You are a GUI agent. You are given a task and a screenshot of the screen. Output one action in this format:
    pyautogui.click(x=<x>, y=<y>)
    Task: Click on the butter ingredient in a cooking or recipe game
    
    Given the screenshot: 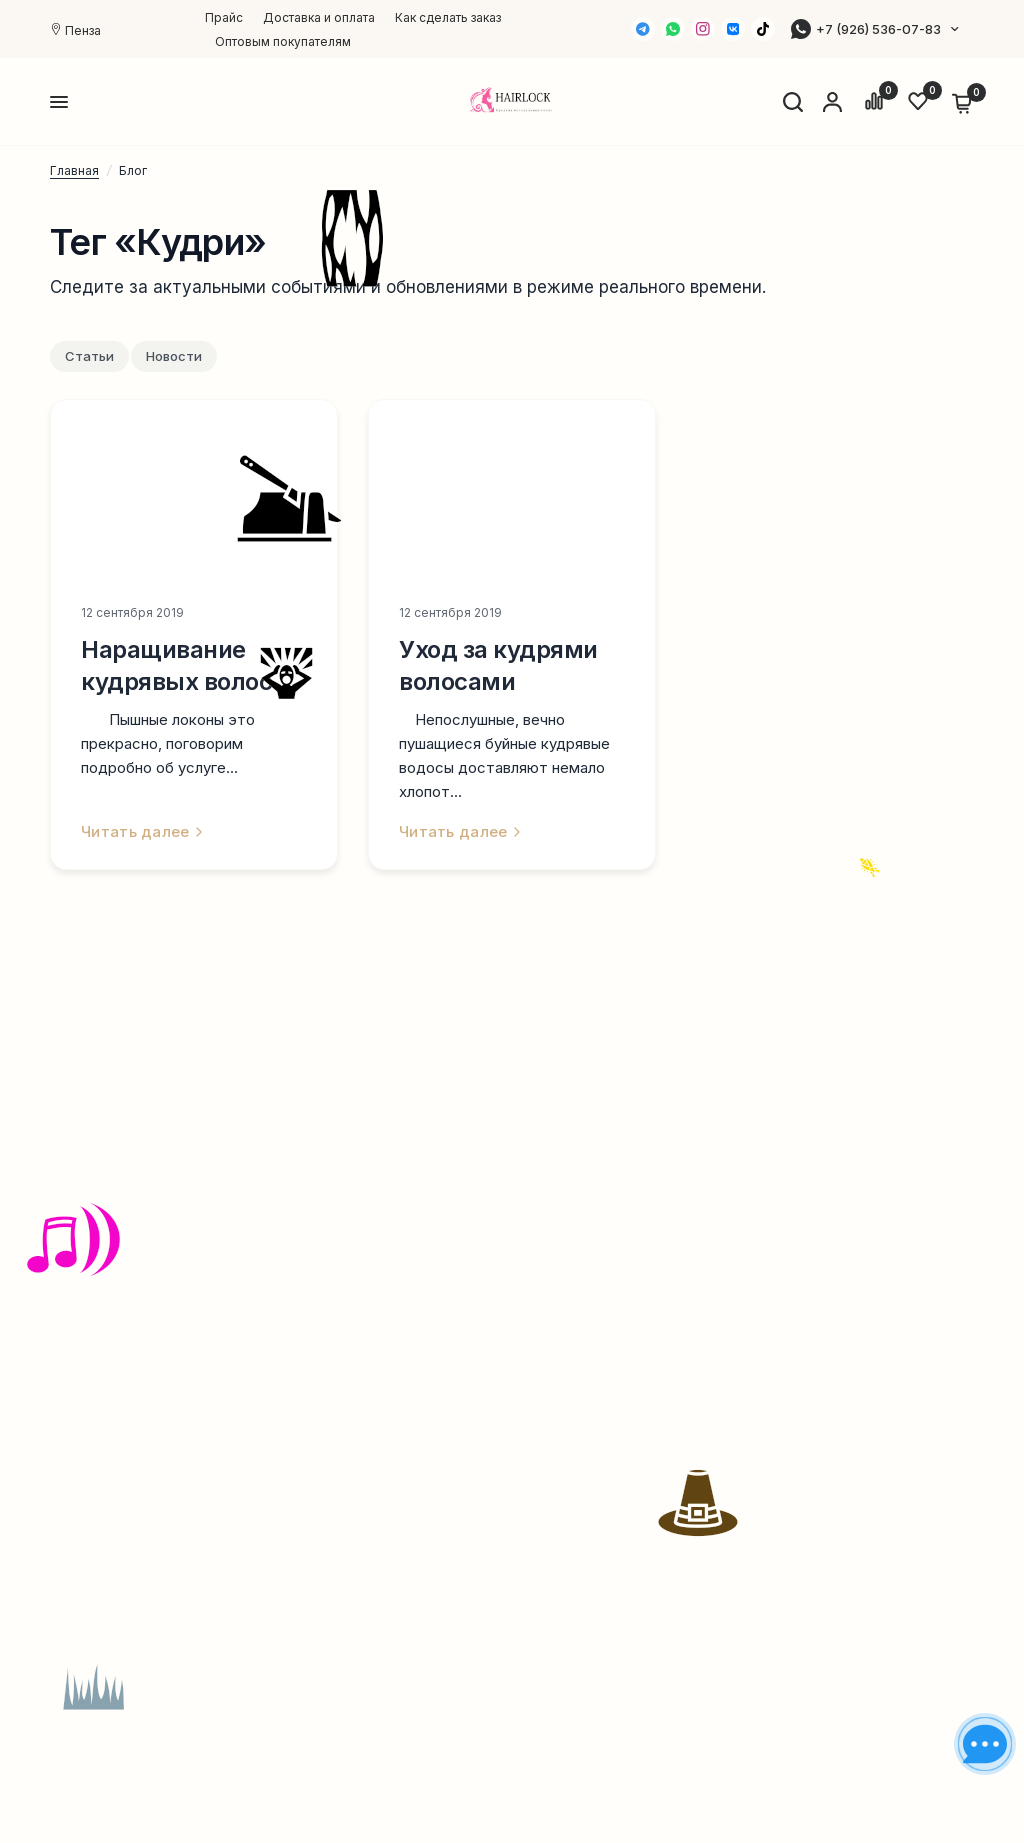 What is the action you would take?
    pyautogui.click(x=289, y=498)
    